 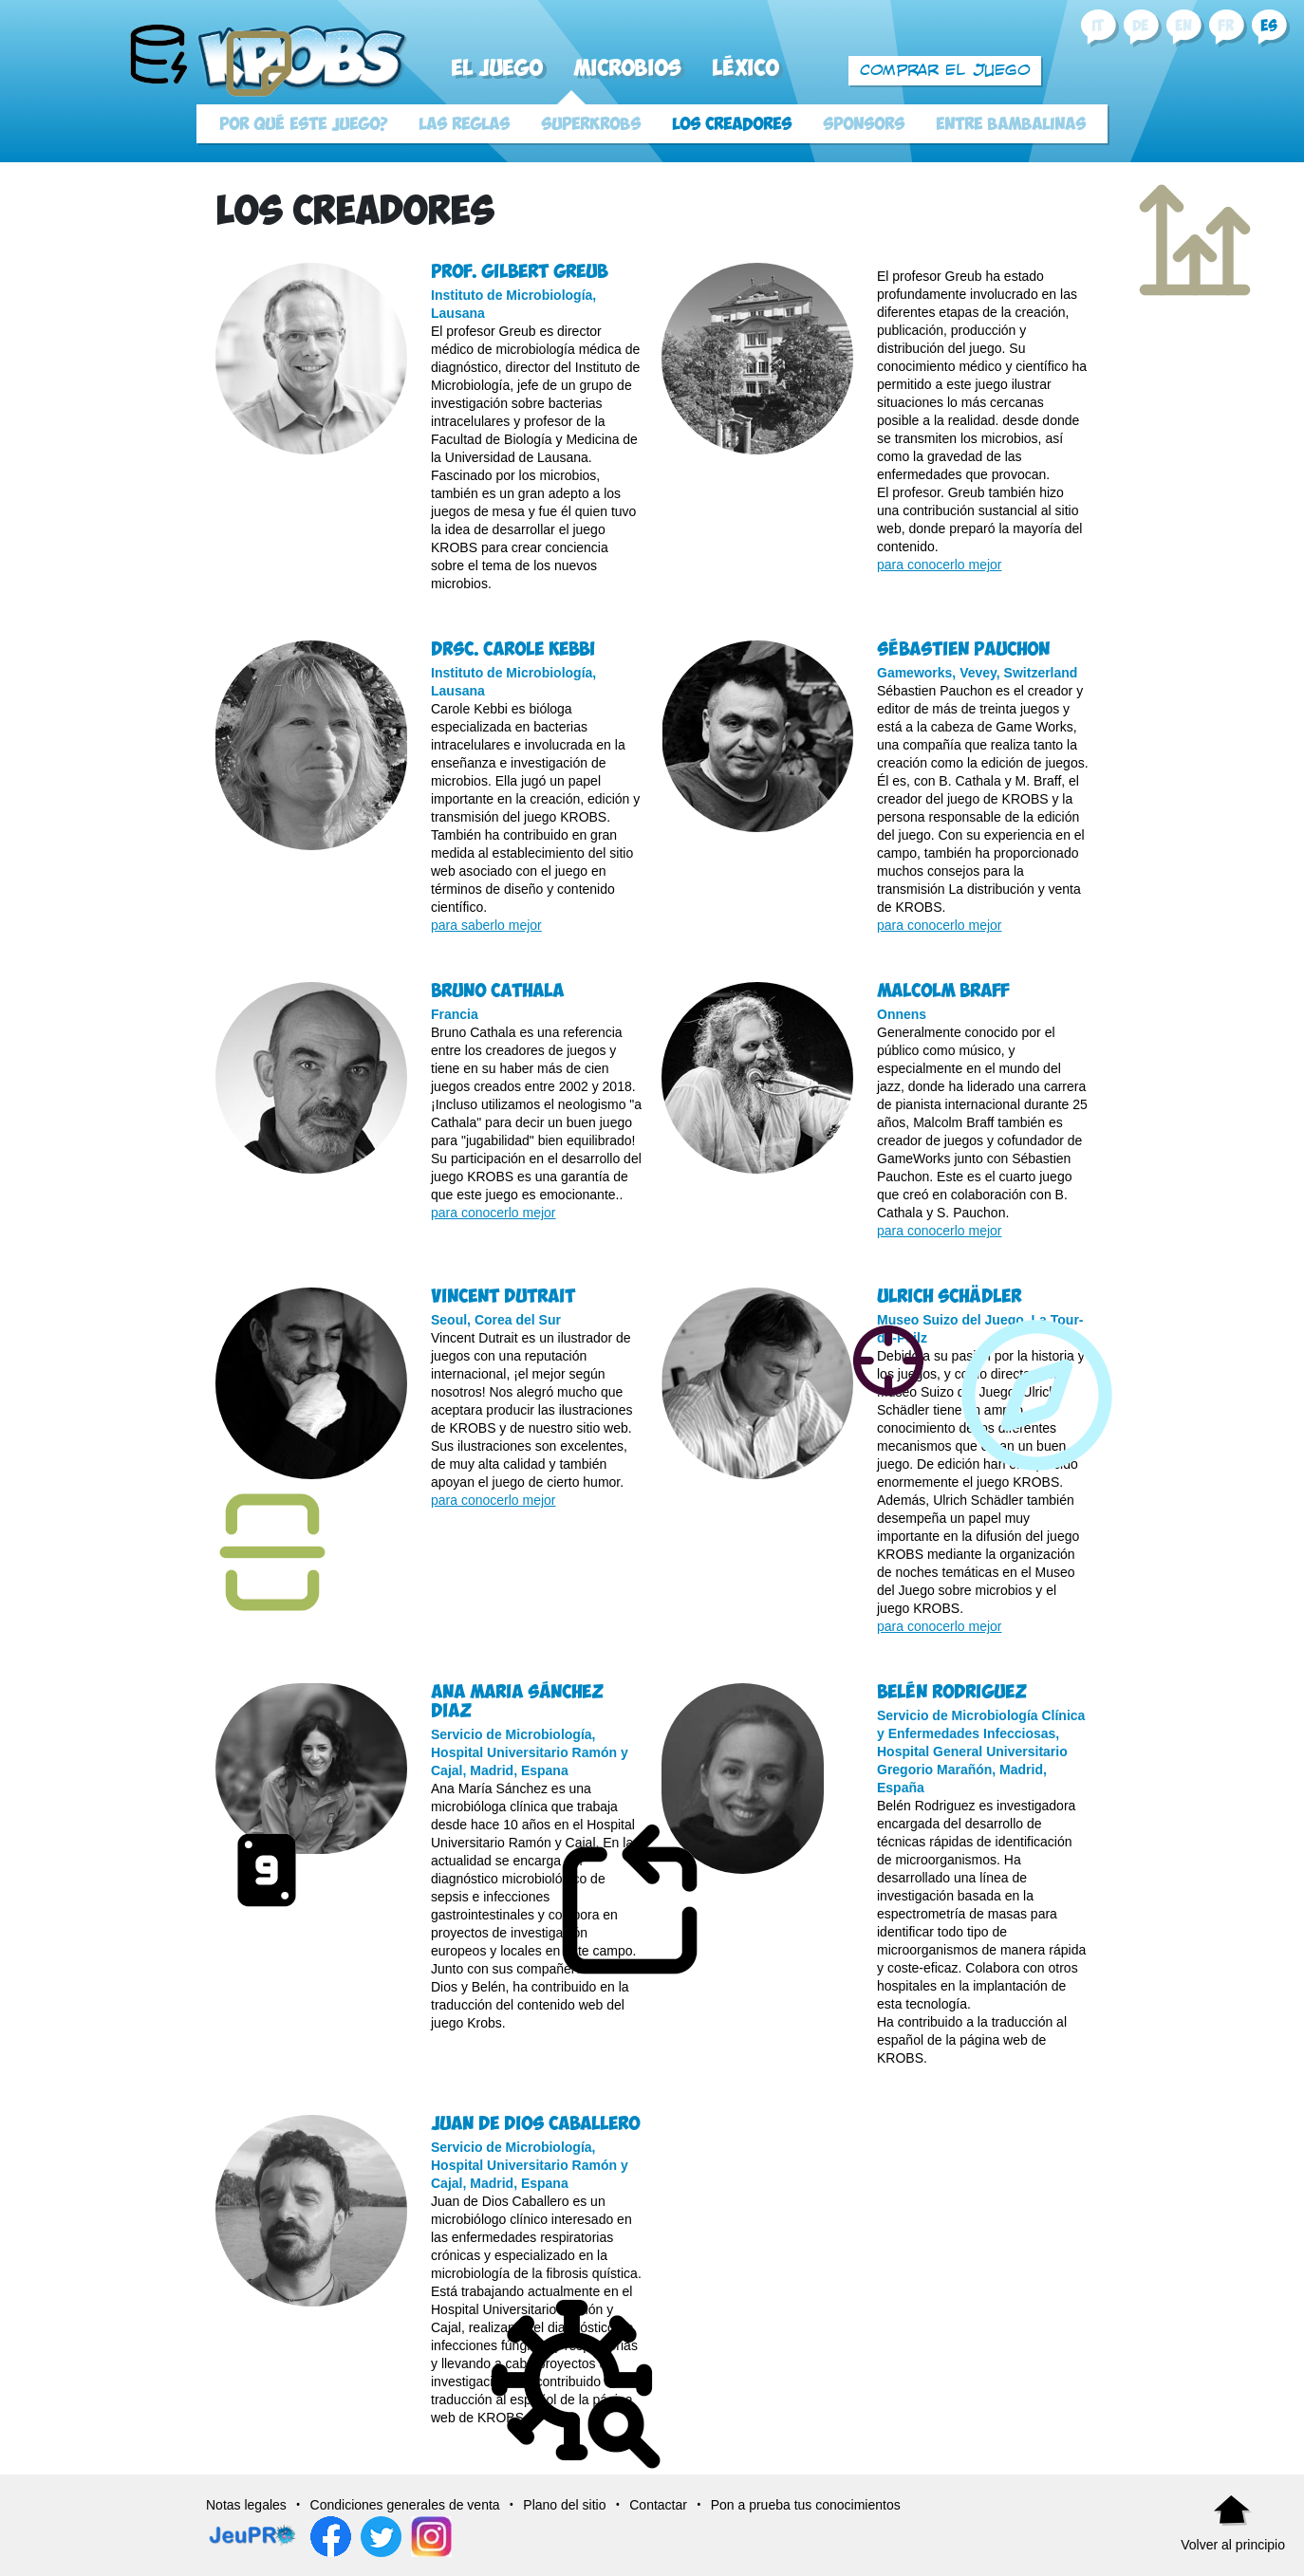 I want to click on search for virus or malware threats, so click(x=571, y=2380).